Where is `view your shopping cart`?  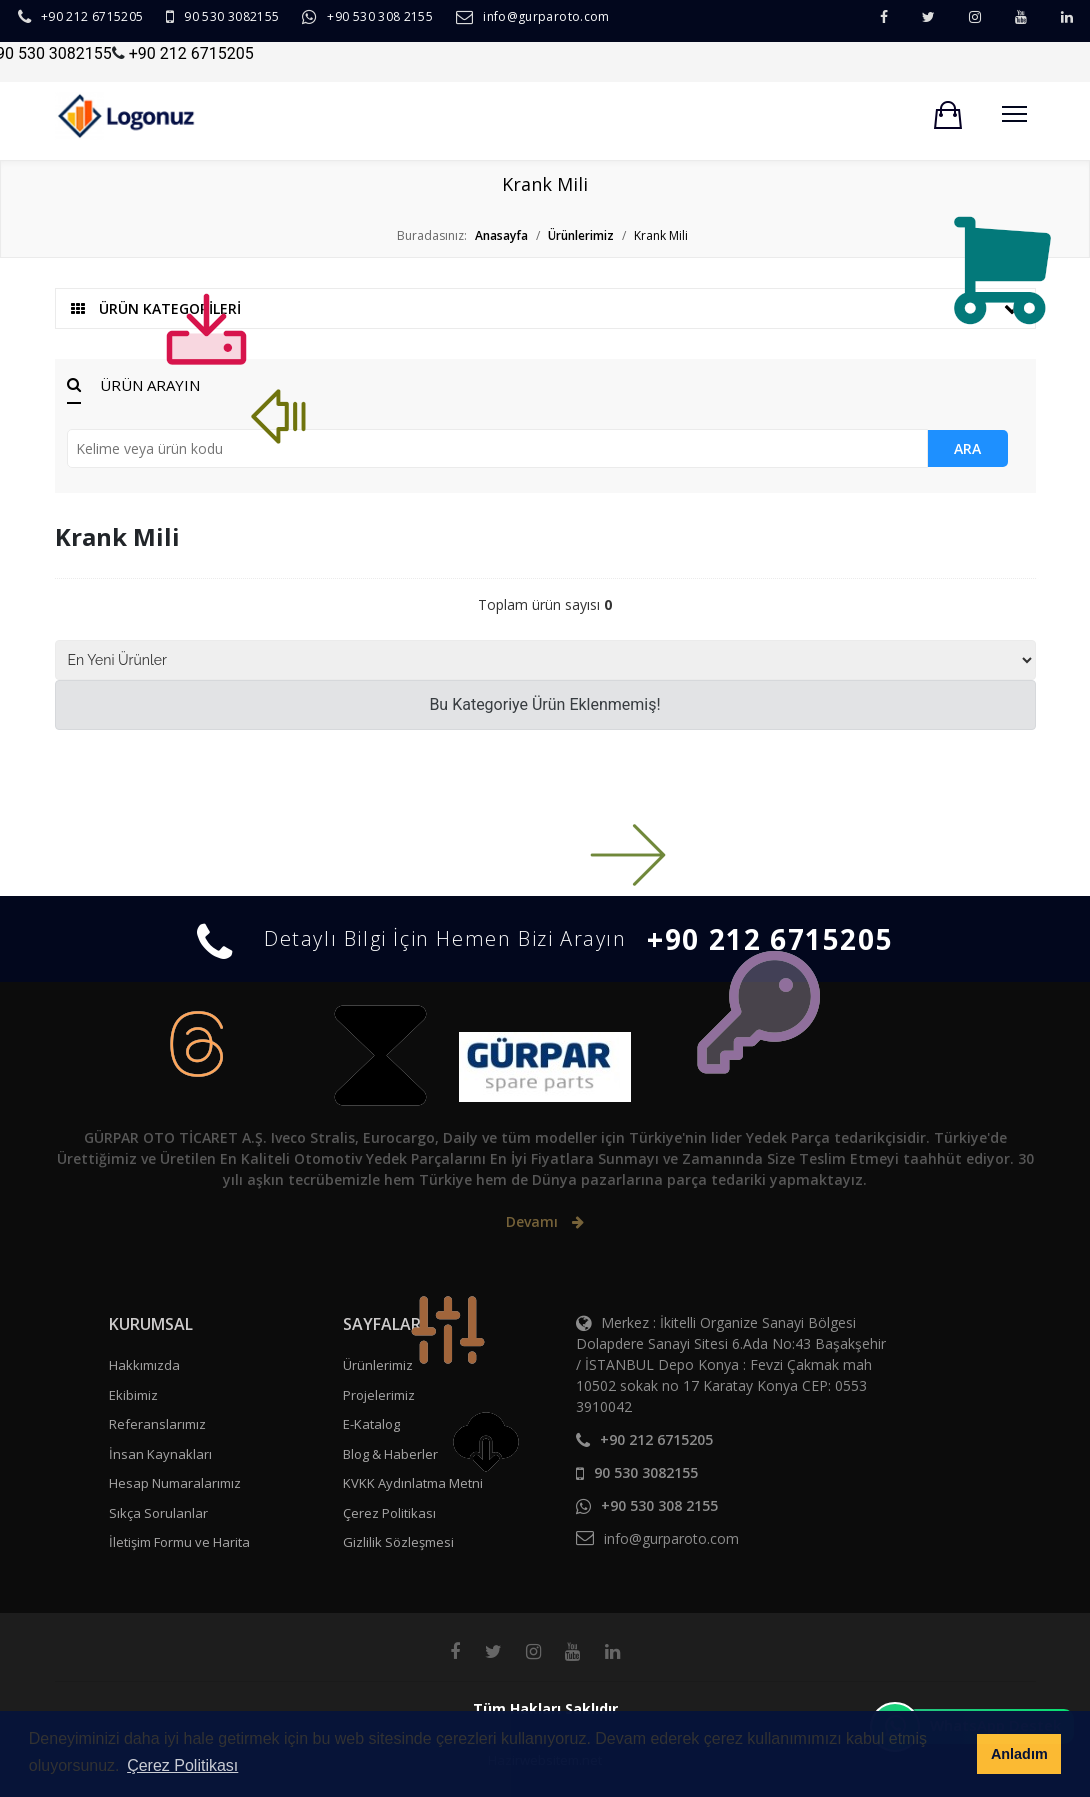
view your shopping cart is located at coordinates (1002, 270).